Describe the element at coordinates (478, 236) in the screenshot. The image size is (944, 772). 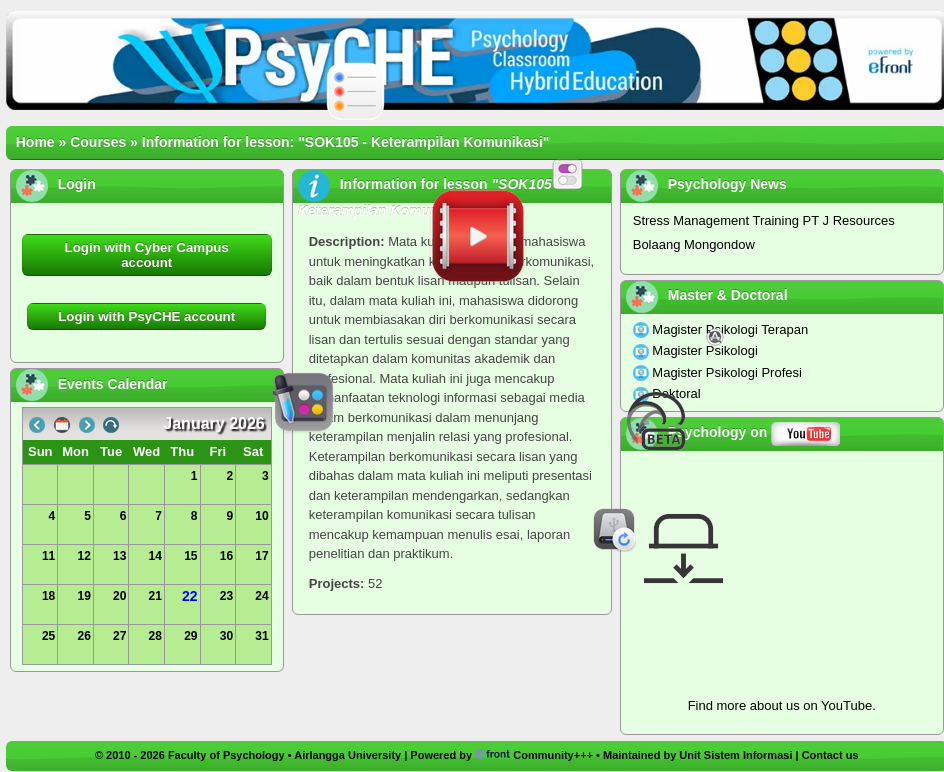
I see `open tubefeeder video subscription app` at that location.